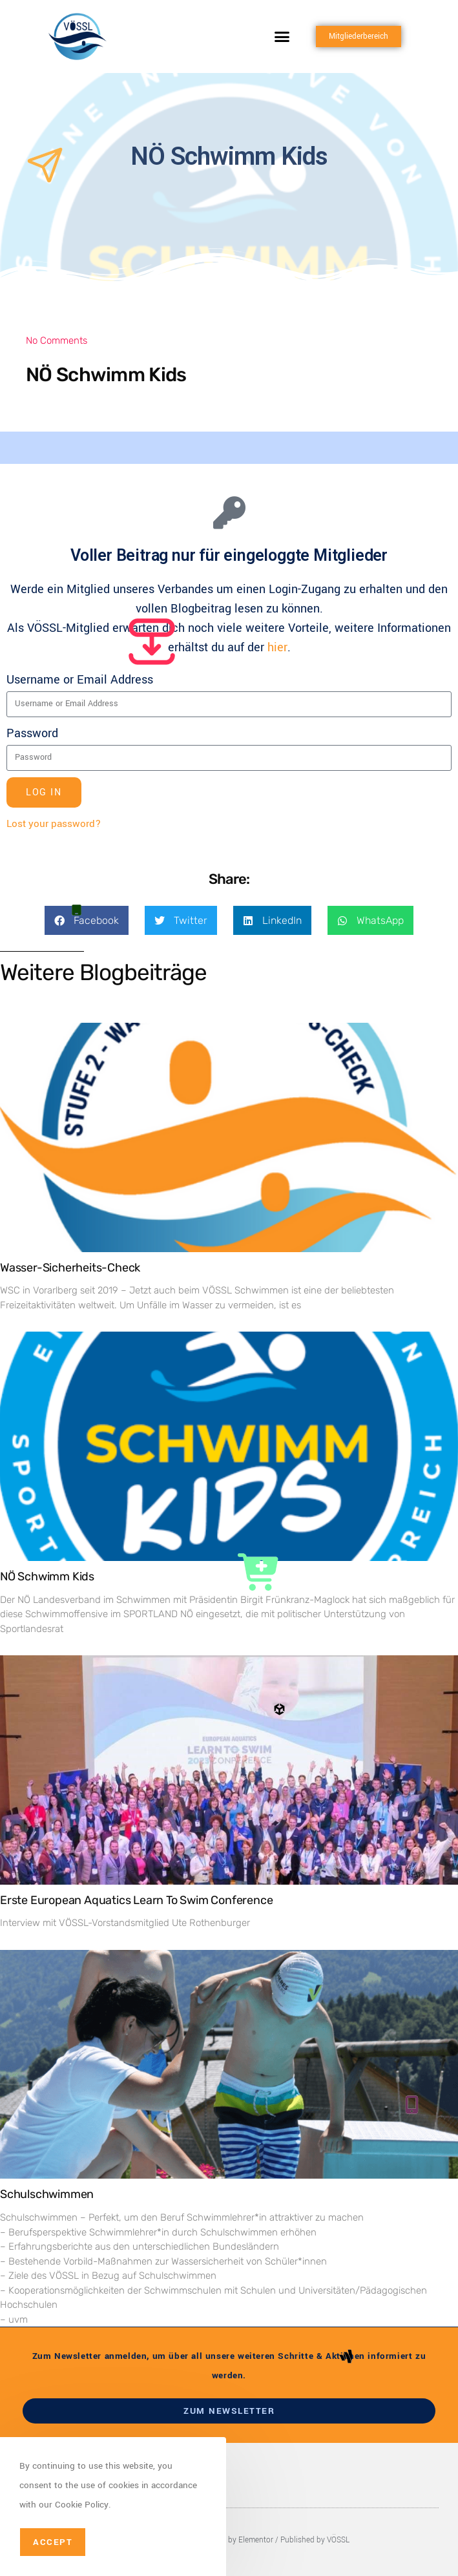 This screenshot has height=2576, width=458. Describe the element at coordinates (152, 642) in the screenshot. I see `move element to bottom of layout` at that location.